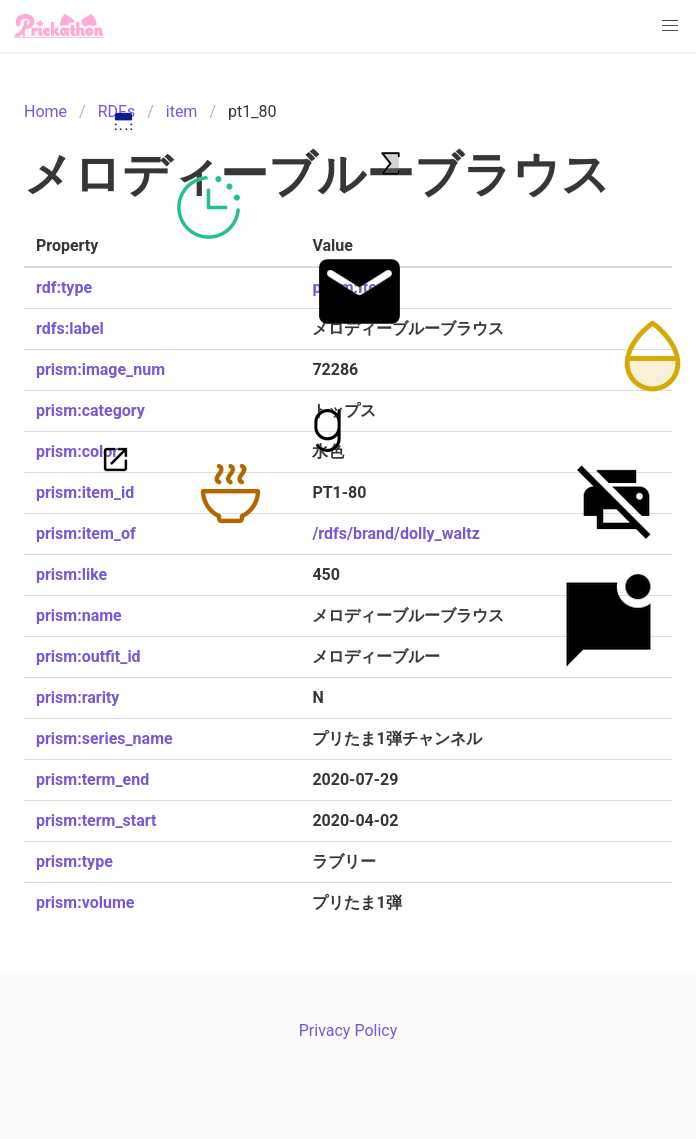  Describe the element at coordinates (652, 358) in the screenshot. I see `adjust humidity or moisture level` at that location.